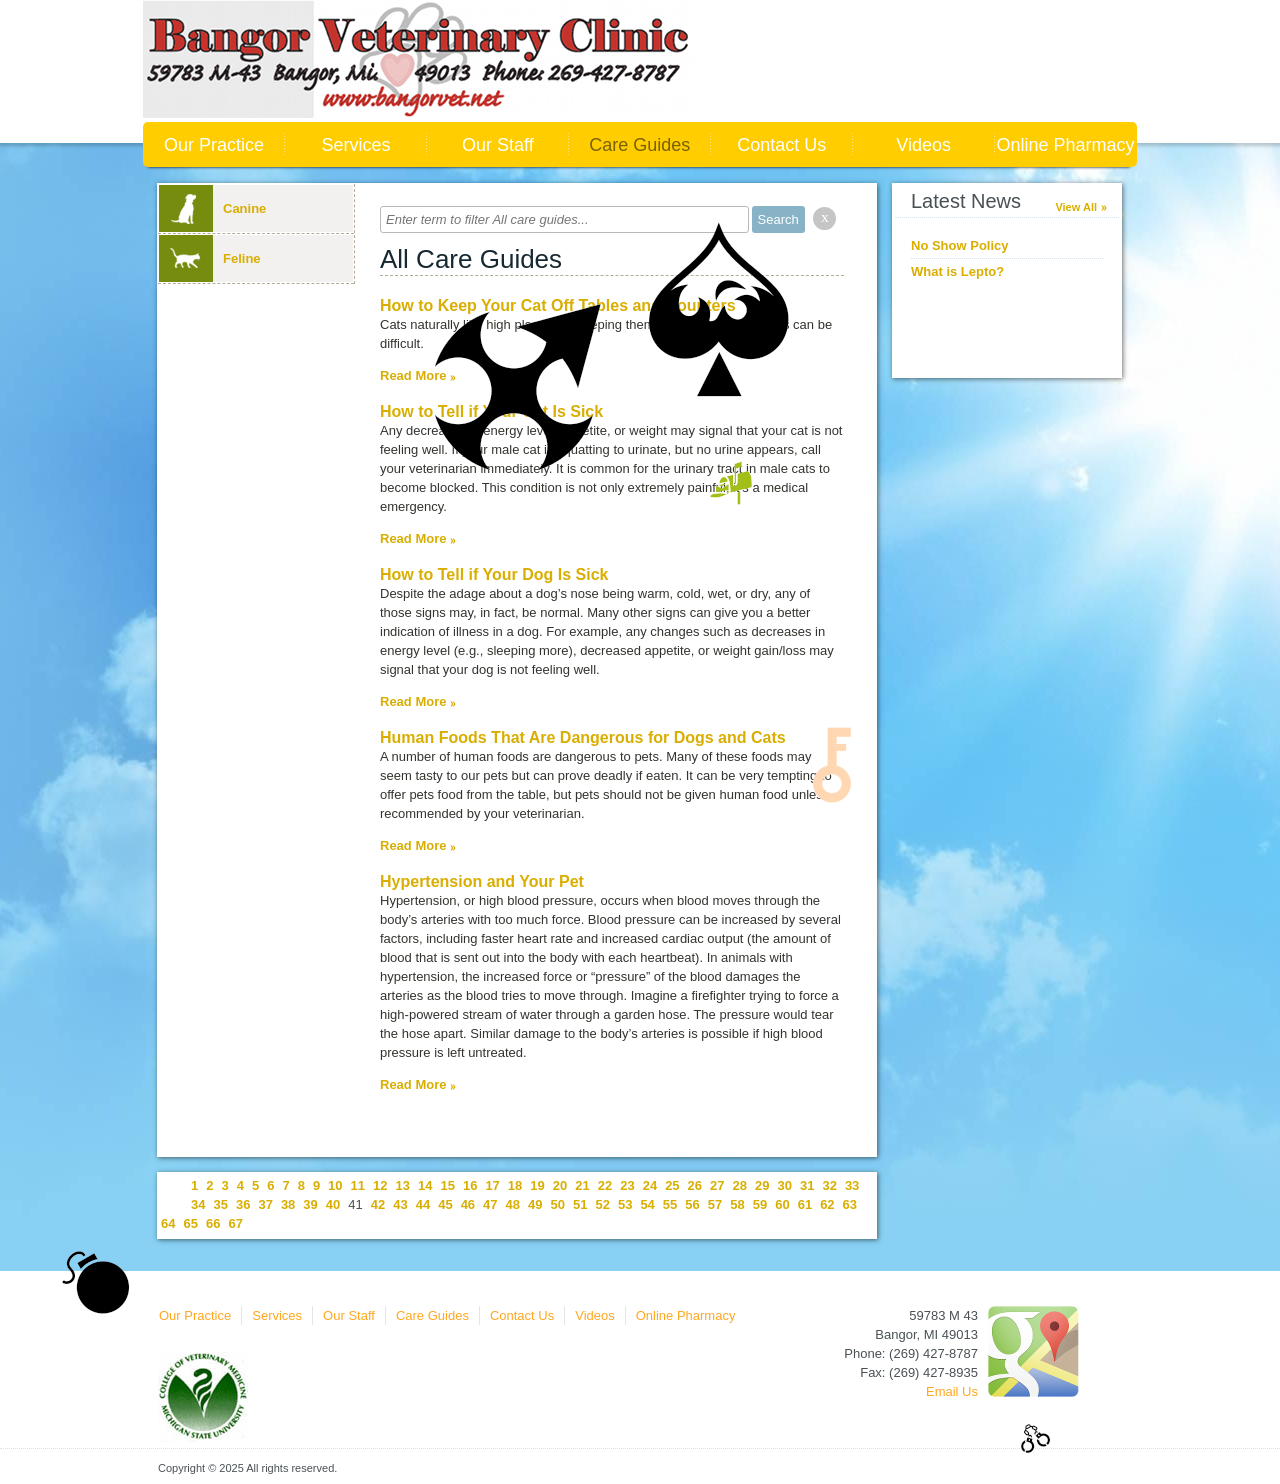 The height and width of the screenshot is (1484, 1280). I want to click on indicates restricted or locked content, so click(1035, 1438).